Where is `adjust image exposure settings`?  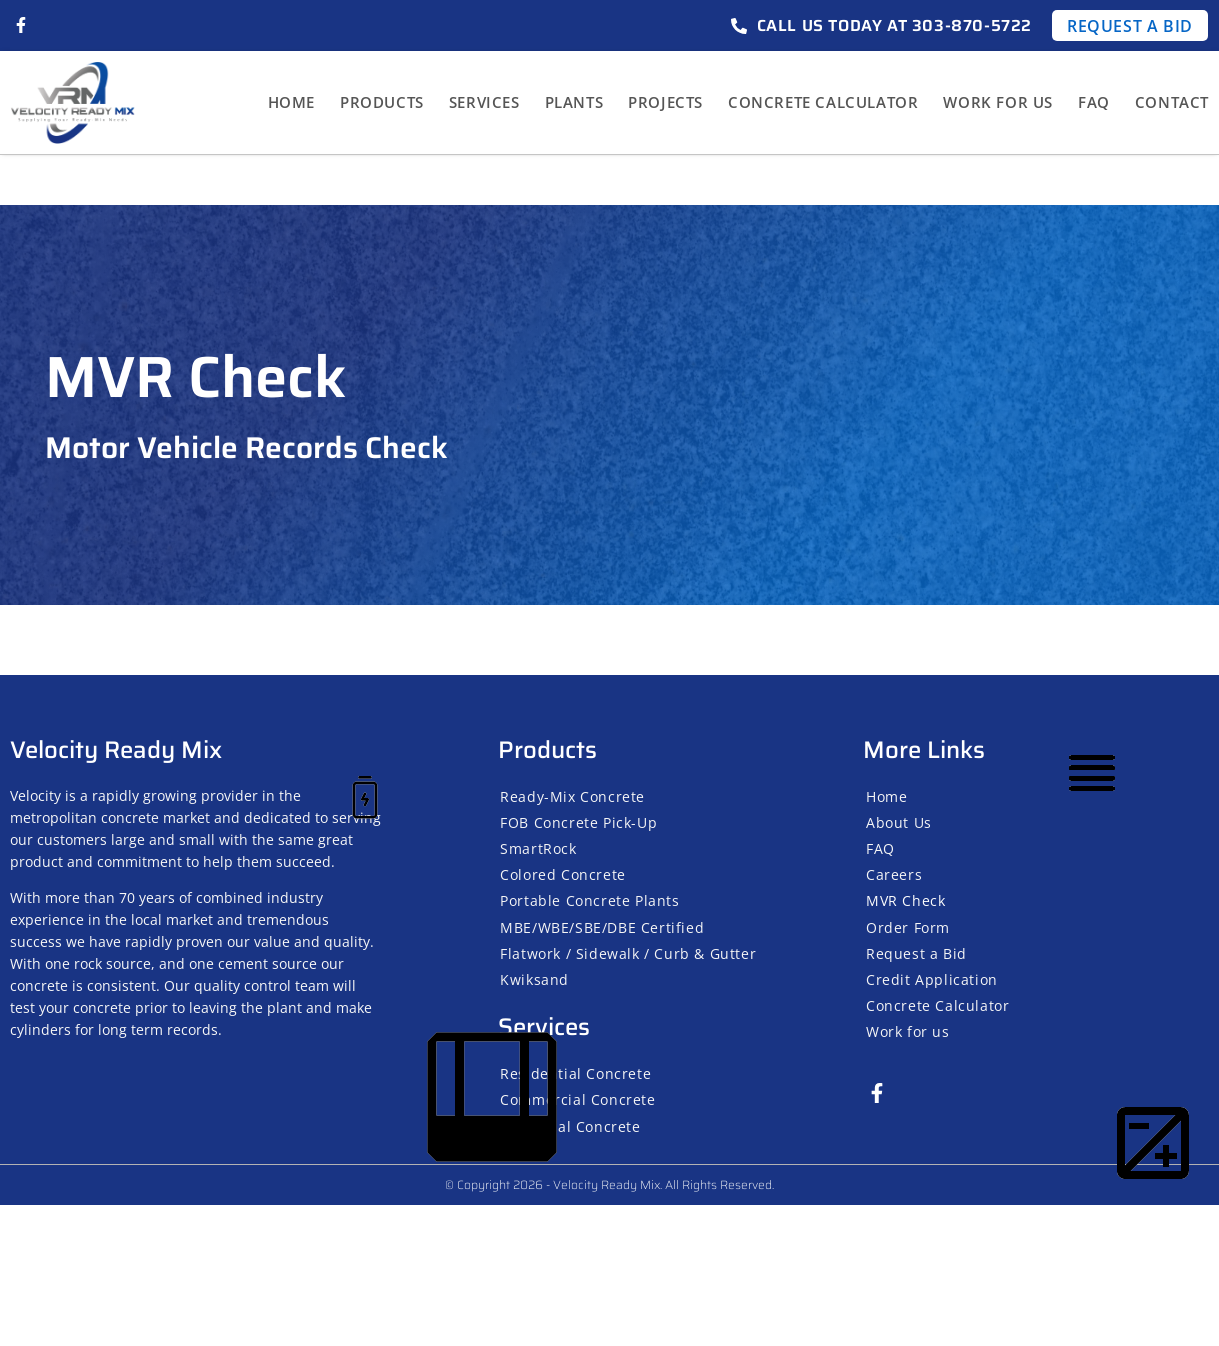
adjust image exposure settings is located at coordinates (1153, 1143).